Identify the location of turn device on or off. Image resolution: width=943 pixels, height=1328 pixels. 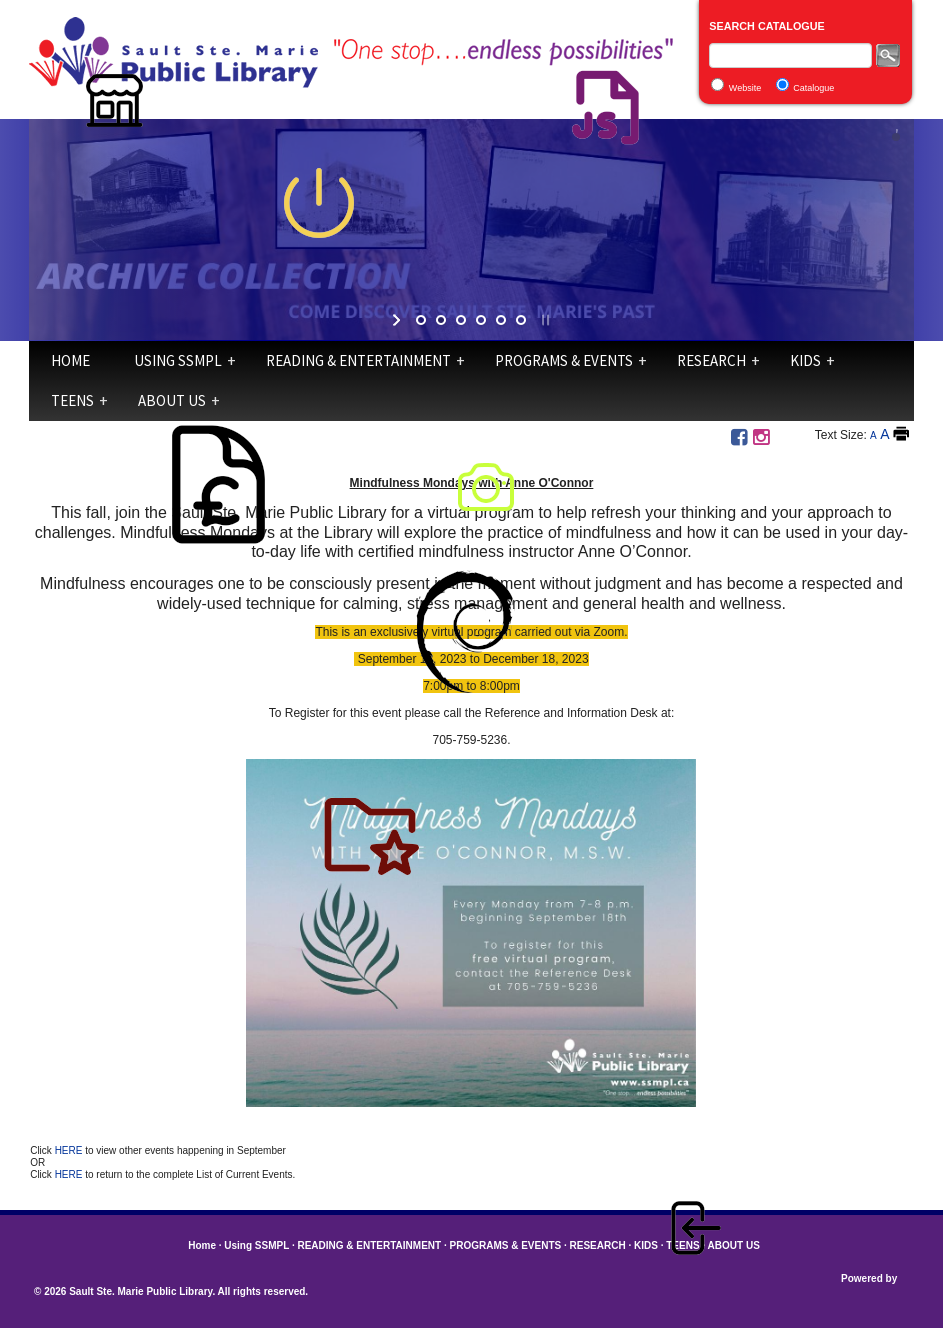
(319, 203).